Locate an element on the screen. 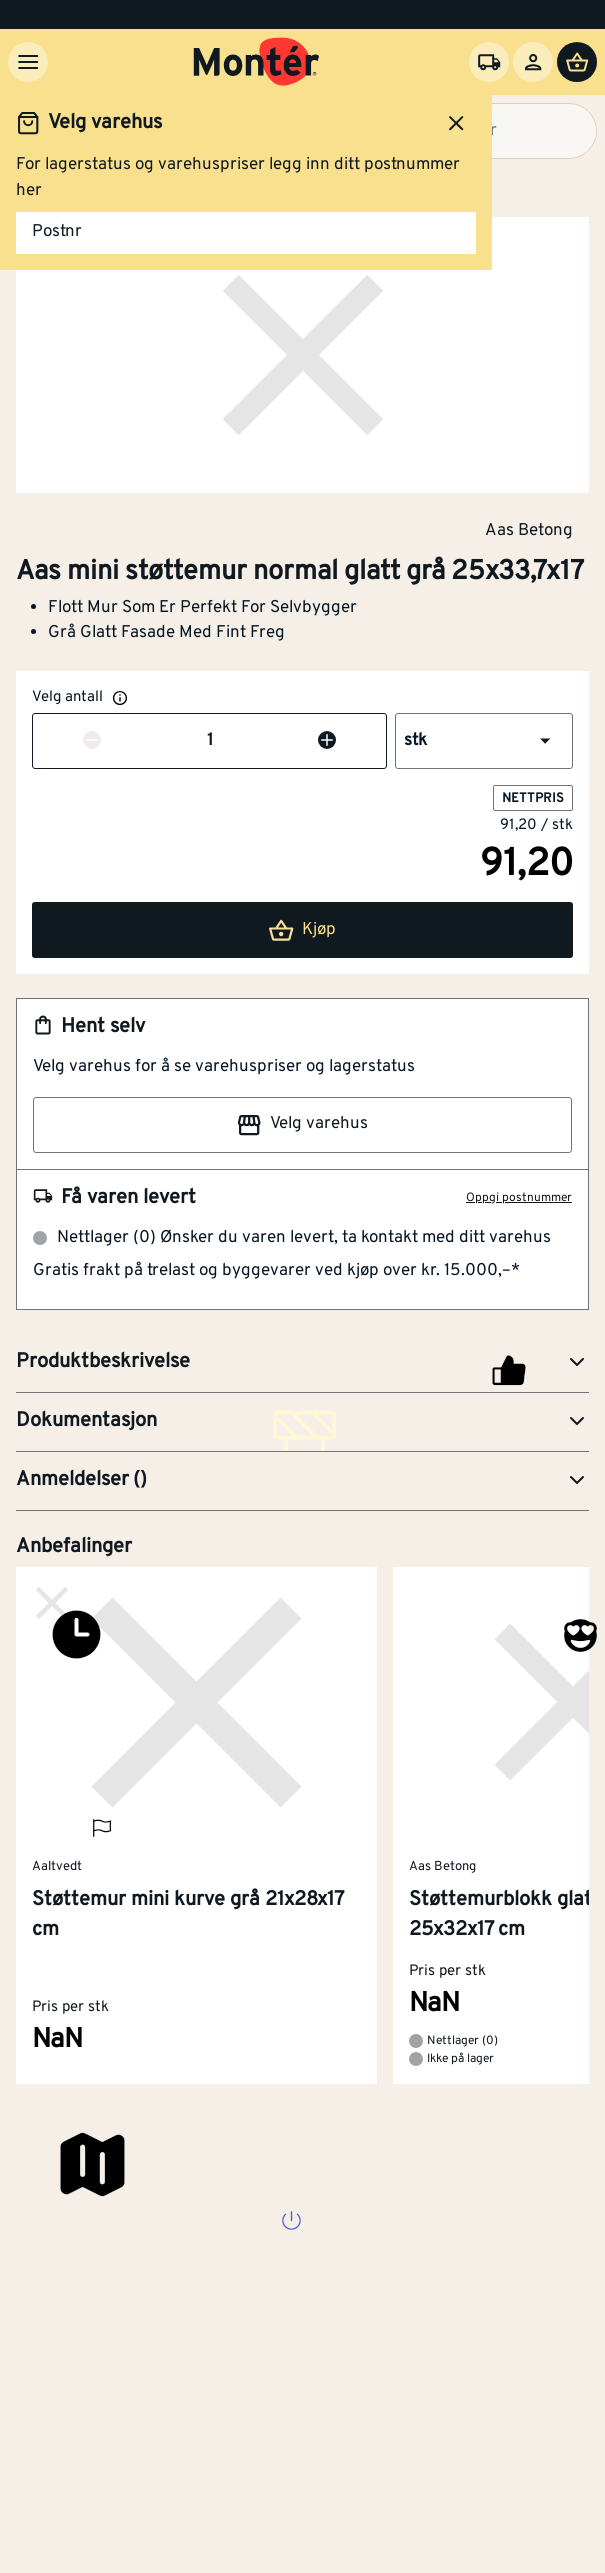 This screenshot has height=2573, width=605. react to a message with love is located at coordinates (580, 1635).